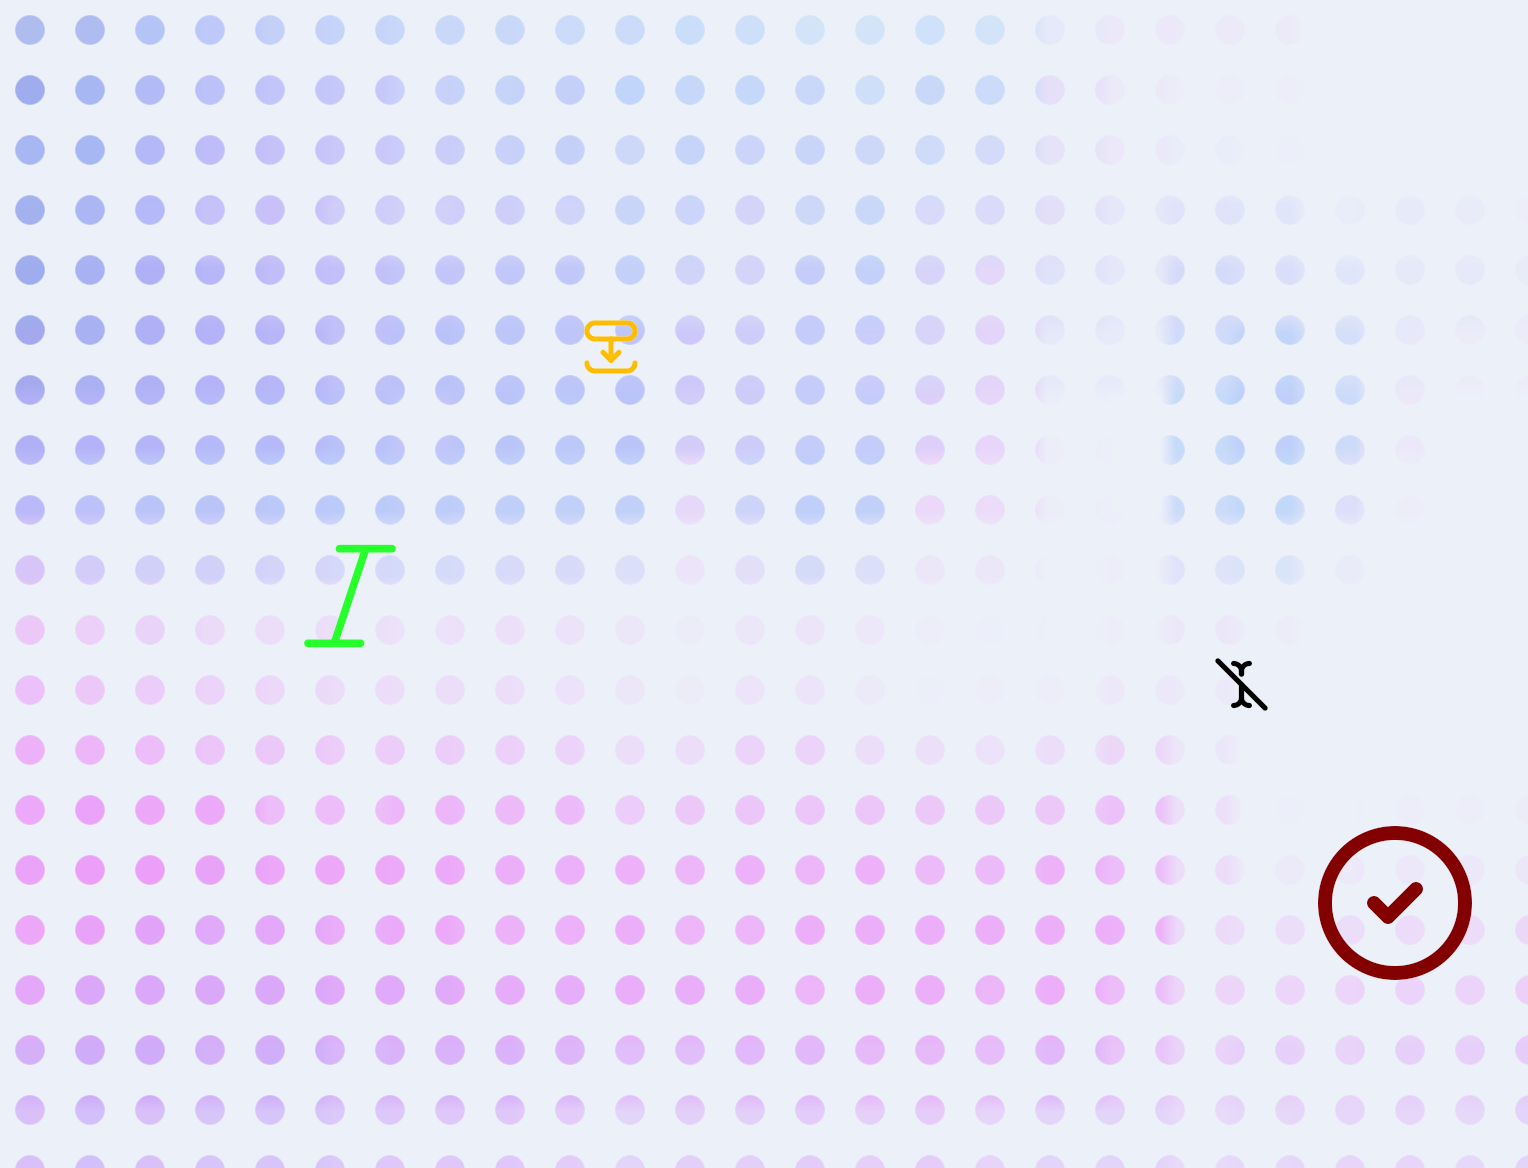 The image size is (1528, 1168). Describe the element at coordinates (611, 347) in the screenshot. I see `move element to bottom of layout` at that location.